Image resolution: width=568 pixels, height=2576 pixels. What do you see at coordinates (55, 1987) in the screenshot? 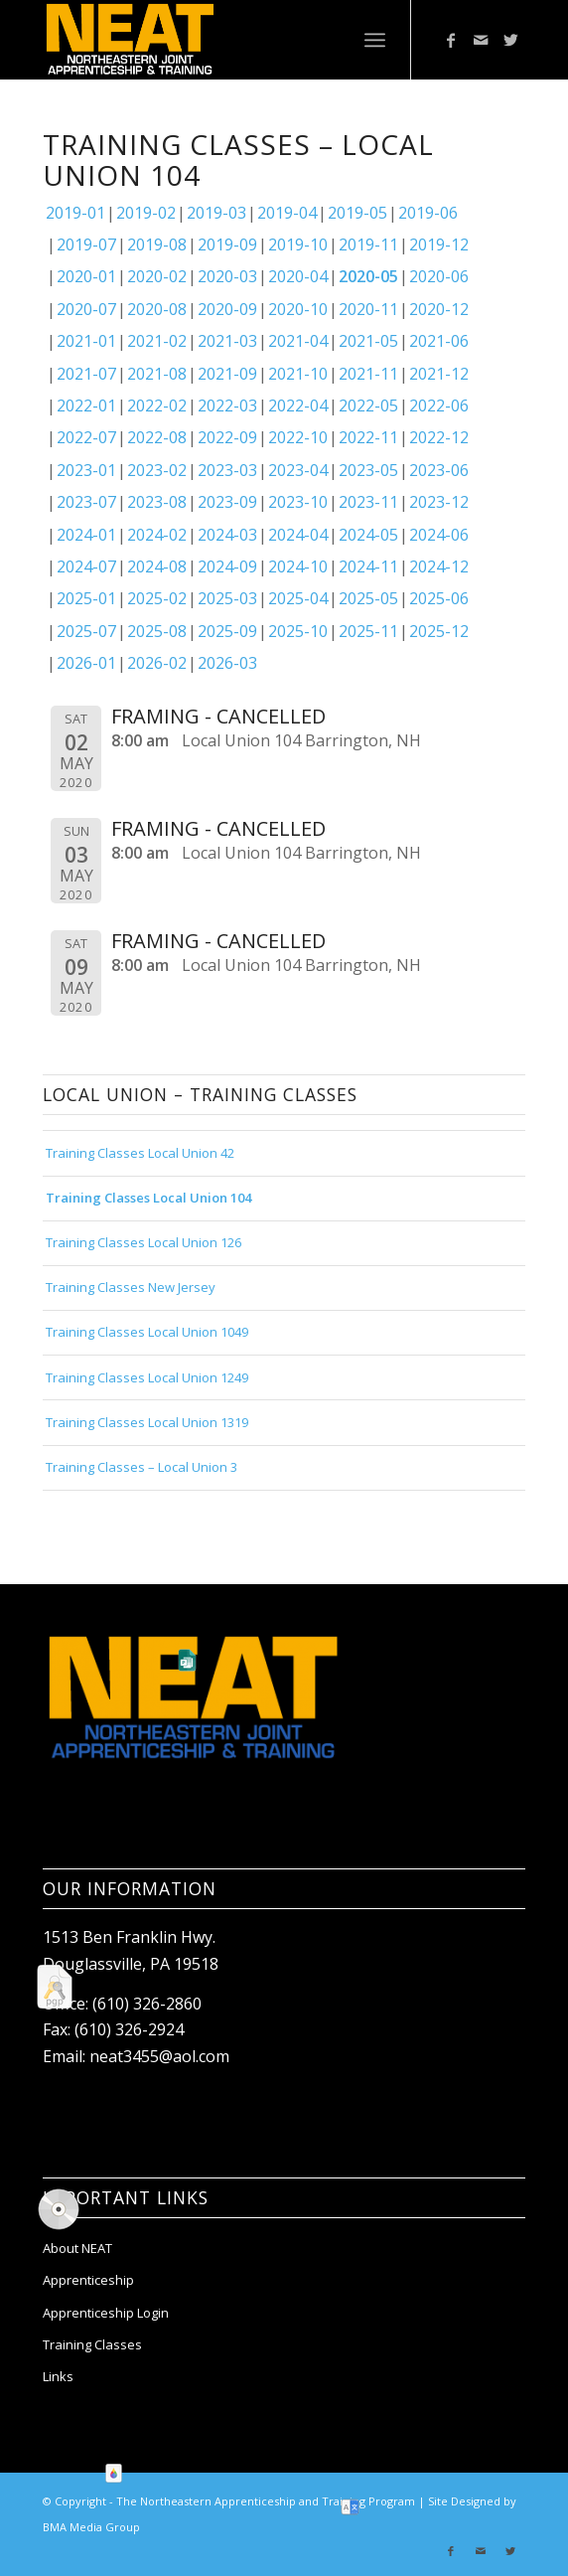
I see `a PGP encryption key file` at bounding box center [55, 1987].